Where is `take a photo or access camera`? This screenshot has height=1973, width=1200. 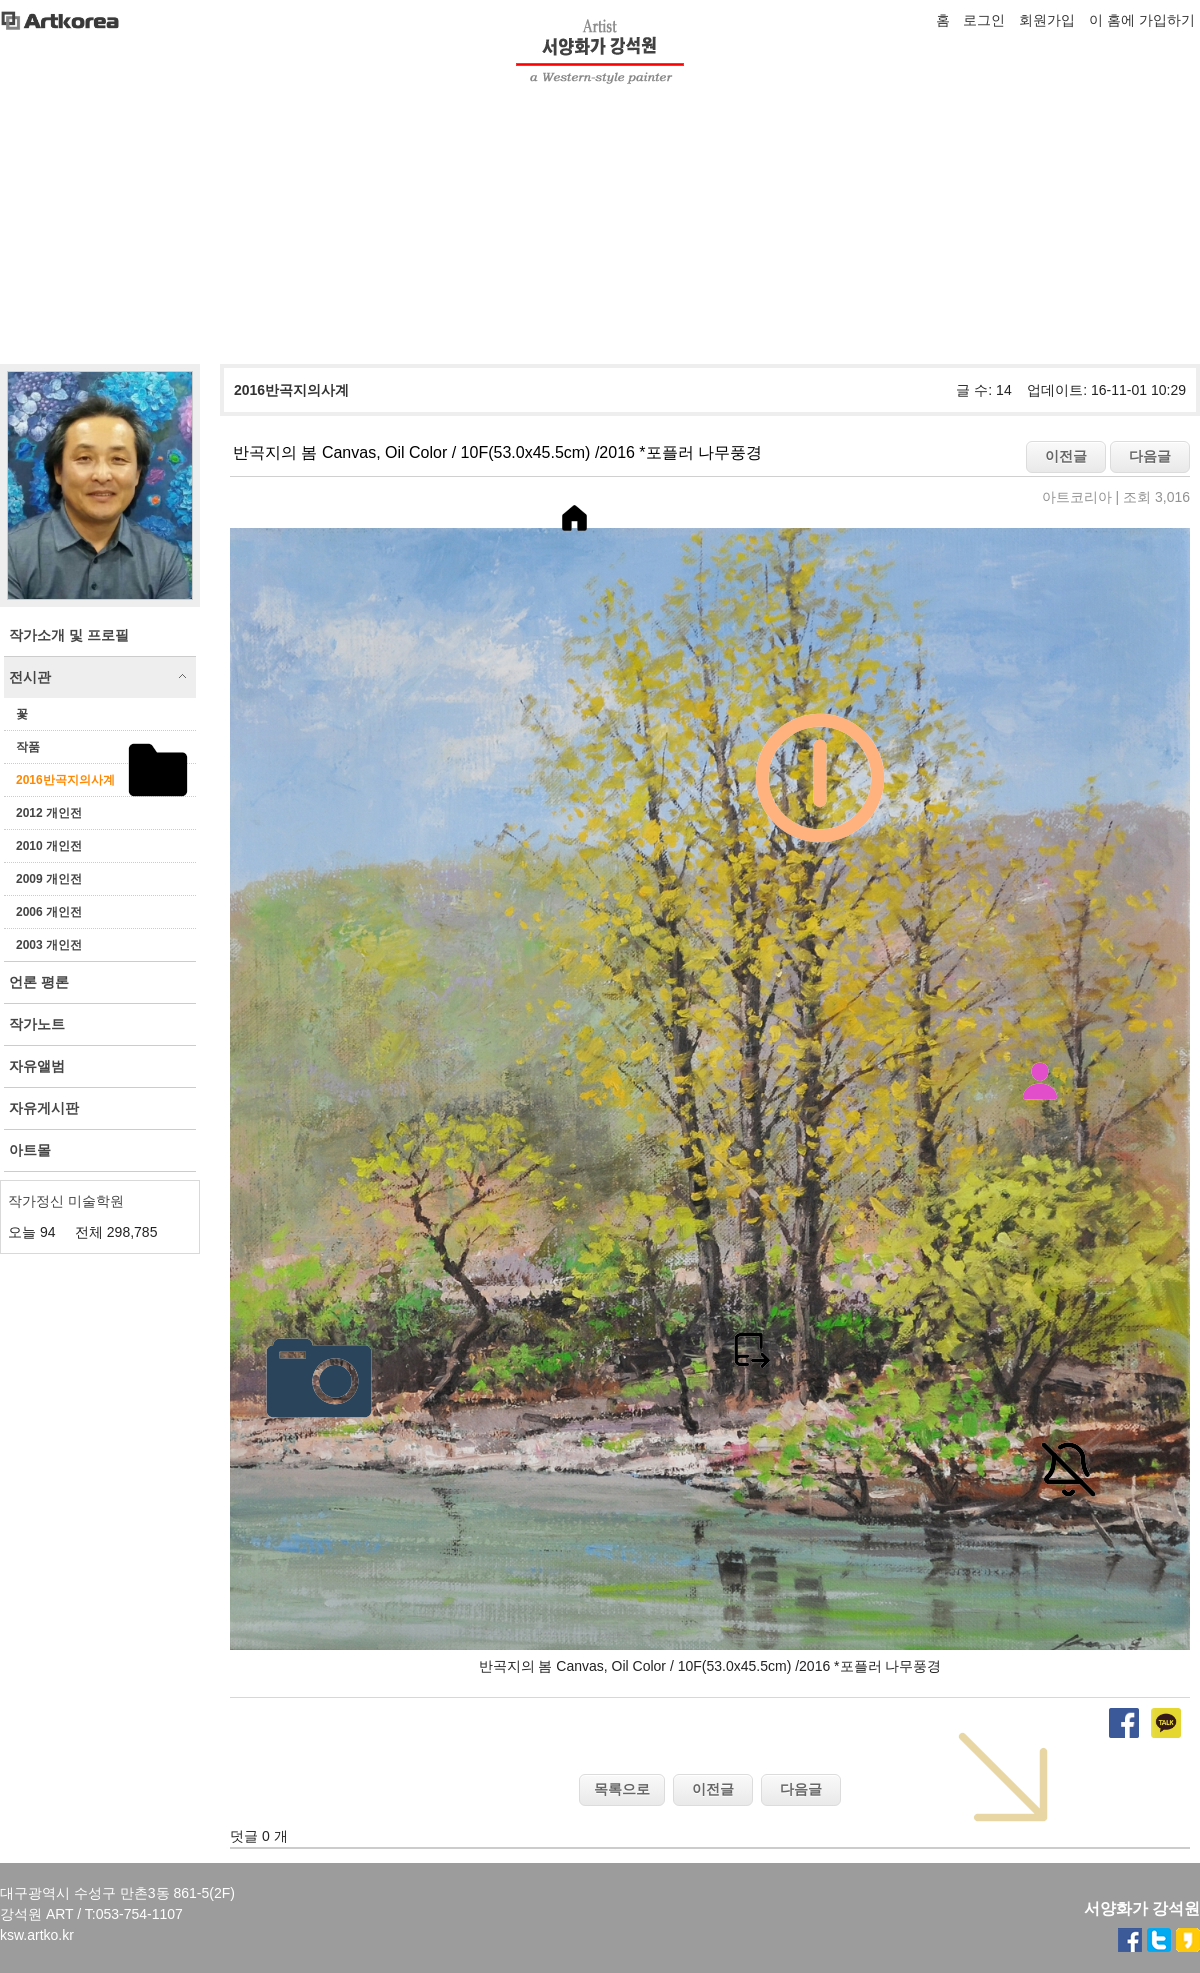
take a photo or access camera is located at coordinates (319, 1378).